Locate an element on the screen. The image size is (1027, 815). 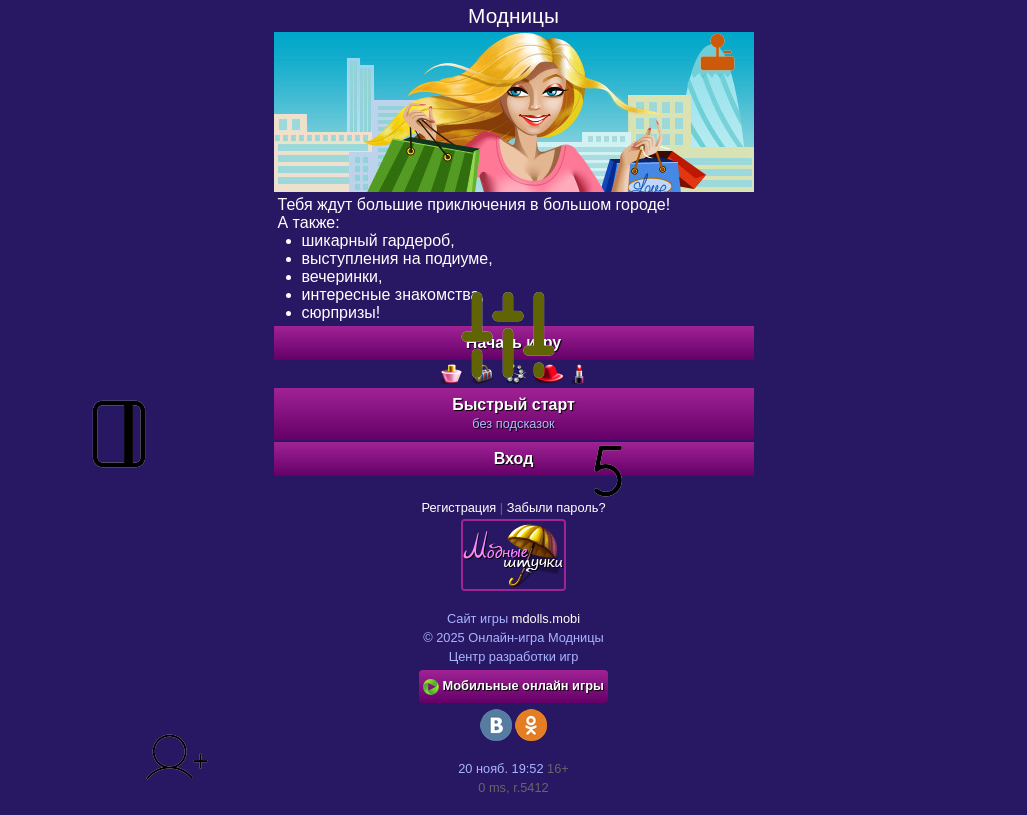
indicates the number five in a list or sequence is located at coordinates (608, 471).